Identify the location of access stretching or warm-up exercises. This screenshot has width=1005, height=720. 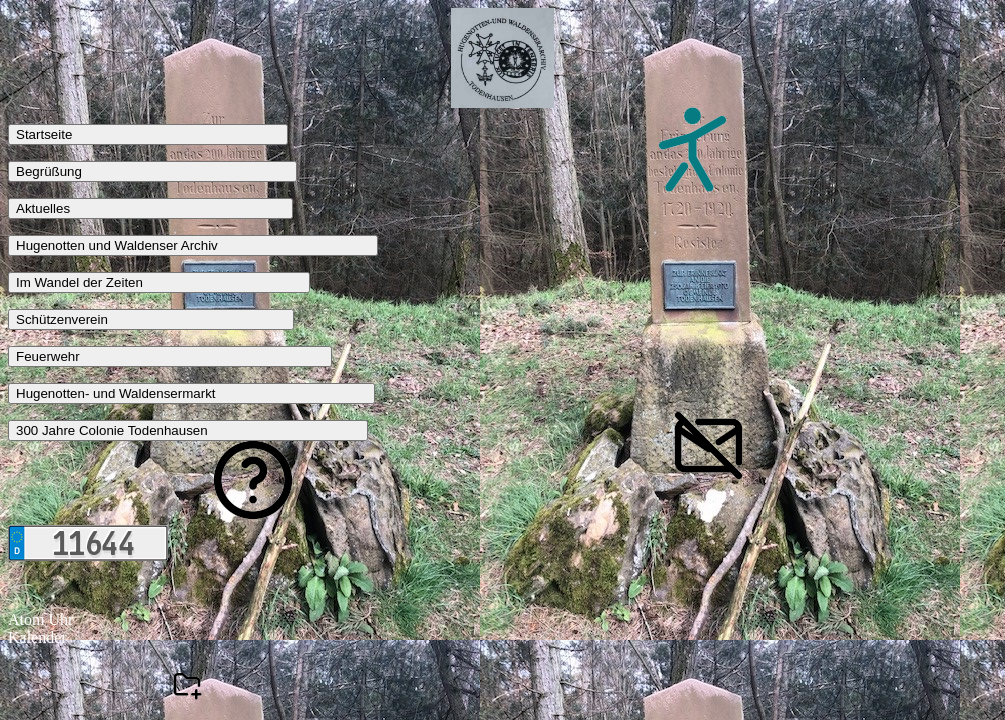
(692, 149).